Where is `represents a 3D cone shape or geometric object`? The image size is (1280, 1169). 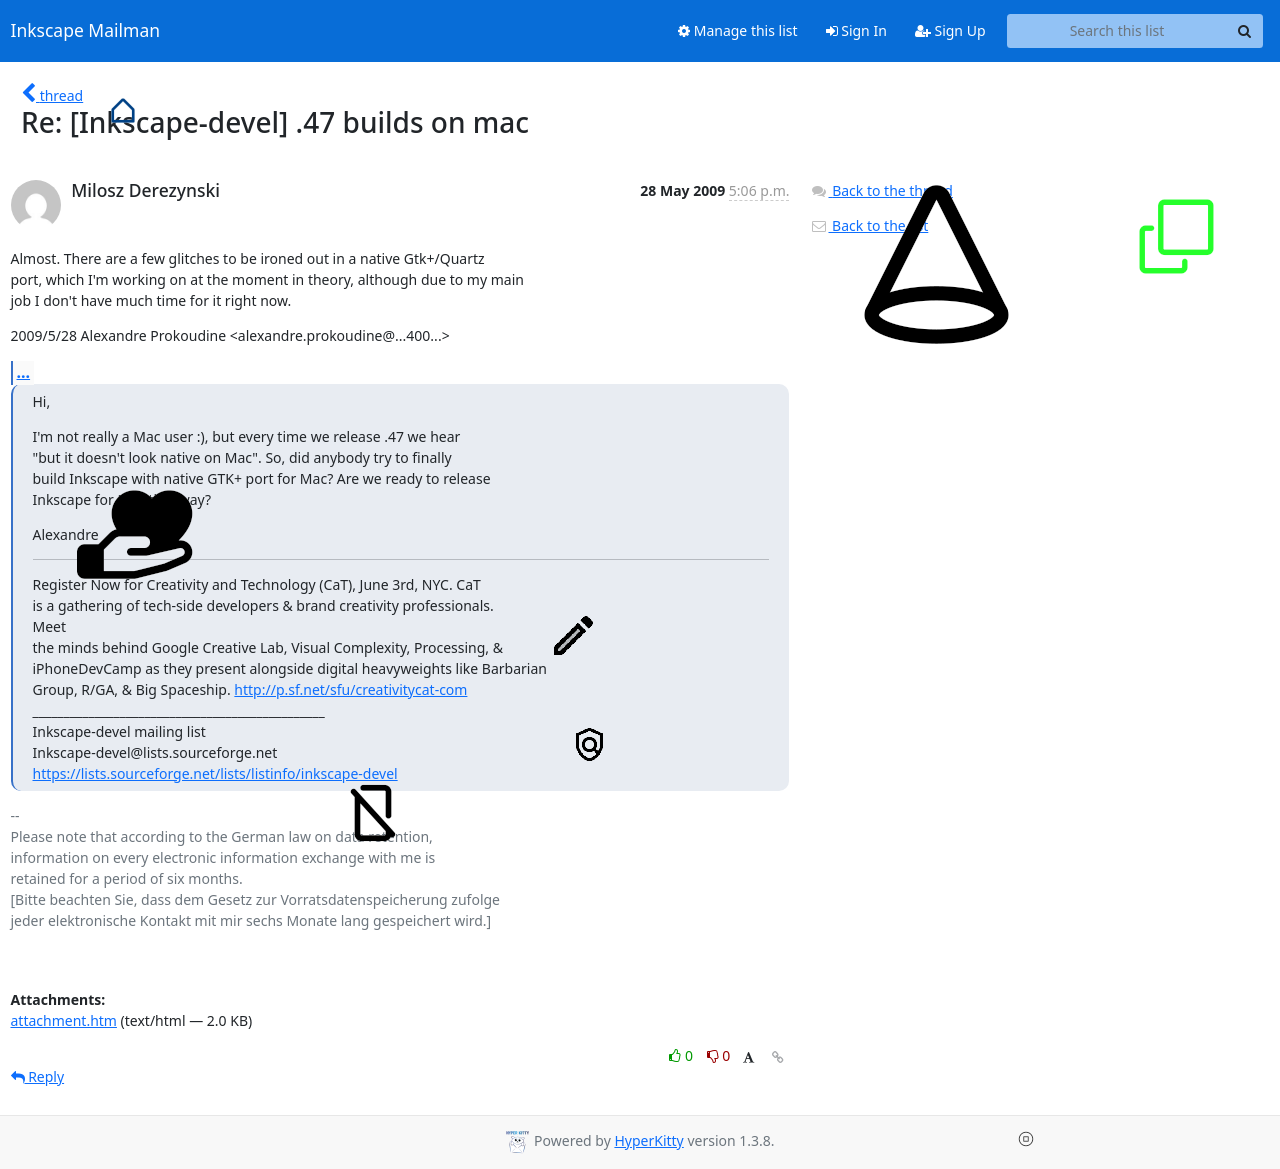
represents a 3D cone shape or geometric object is located at coordinates (936, 264).